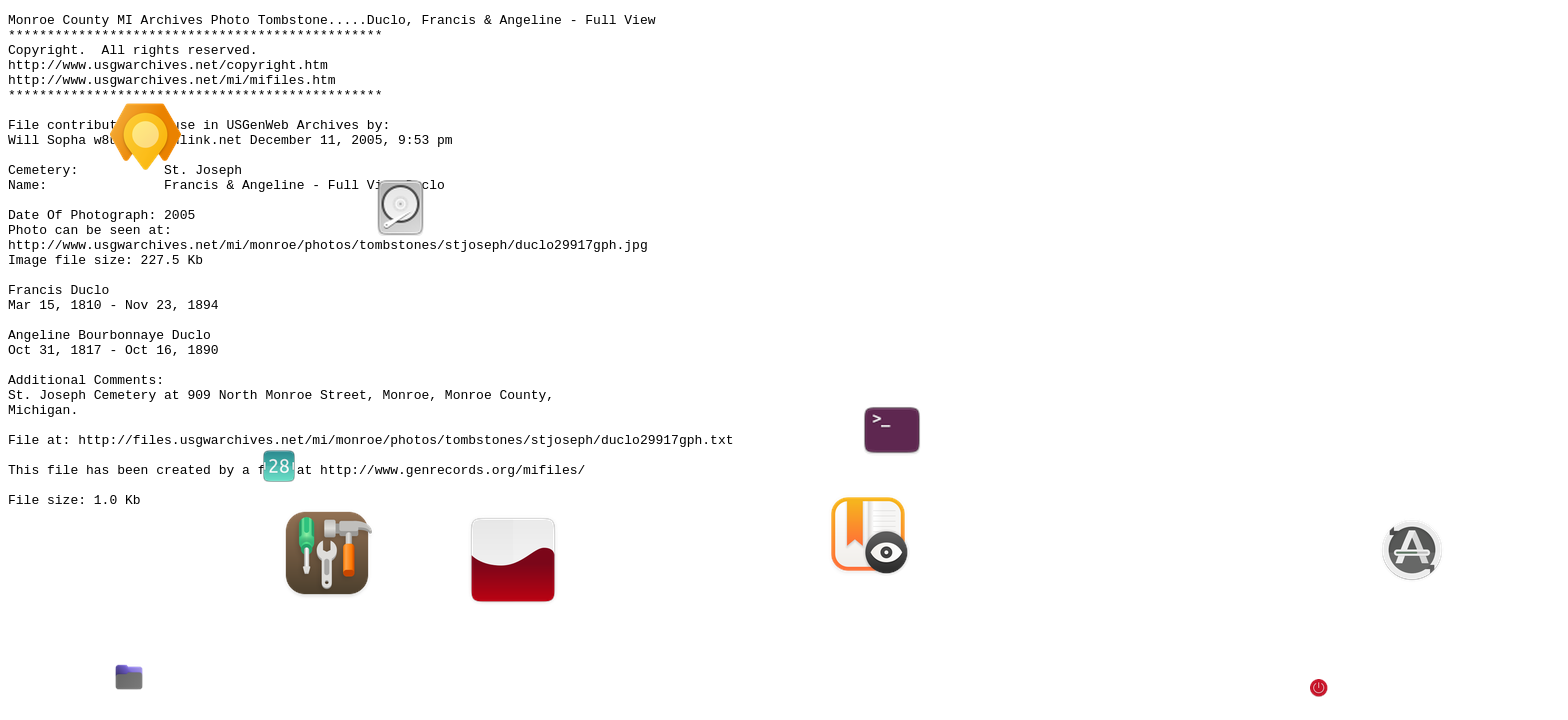 The width and height of the screenshot is (1568, 720). I want to click on open workbench or developer tools app, so click(327, 553).